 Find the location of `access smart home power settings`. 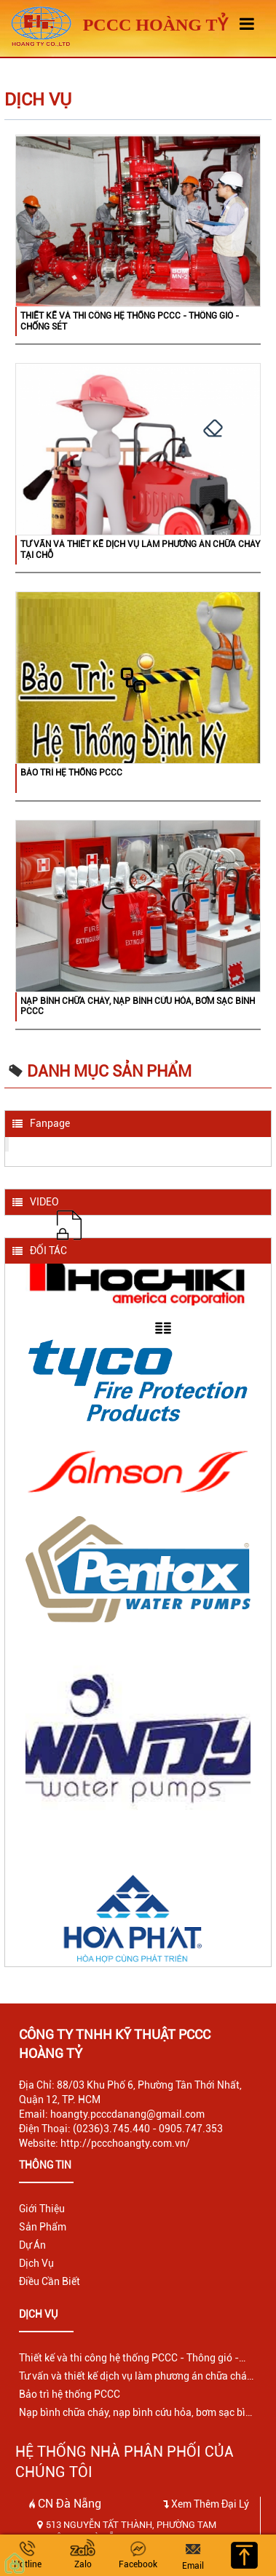

access smart home power settings is located at coordinates (15, 2564).